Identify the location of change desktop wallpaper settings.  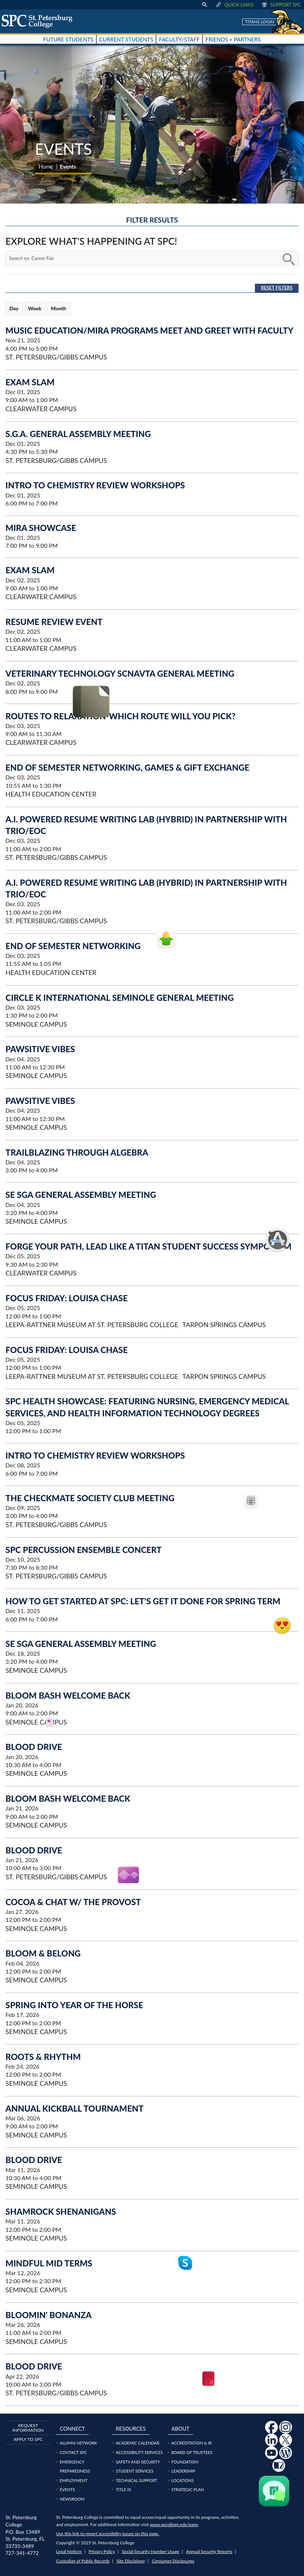
(91, 700).